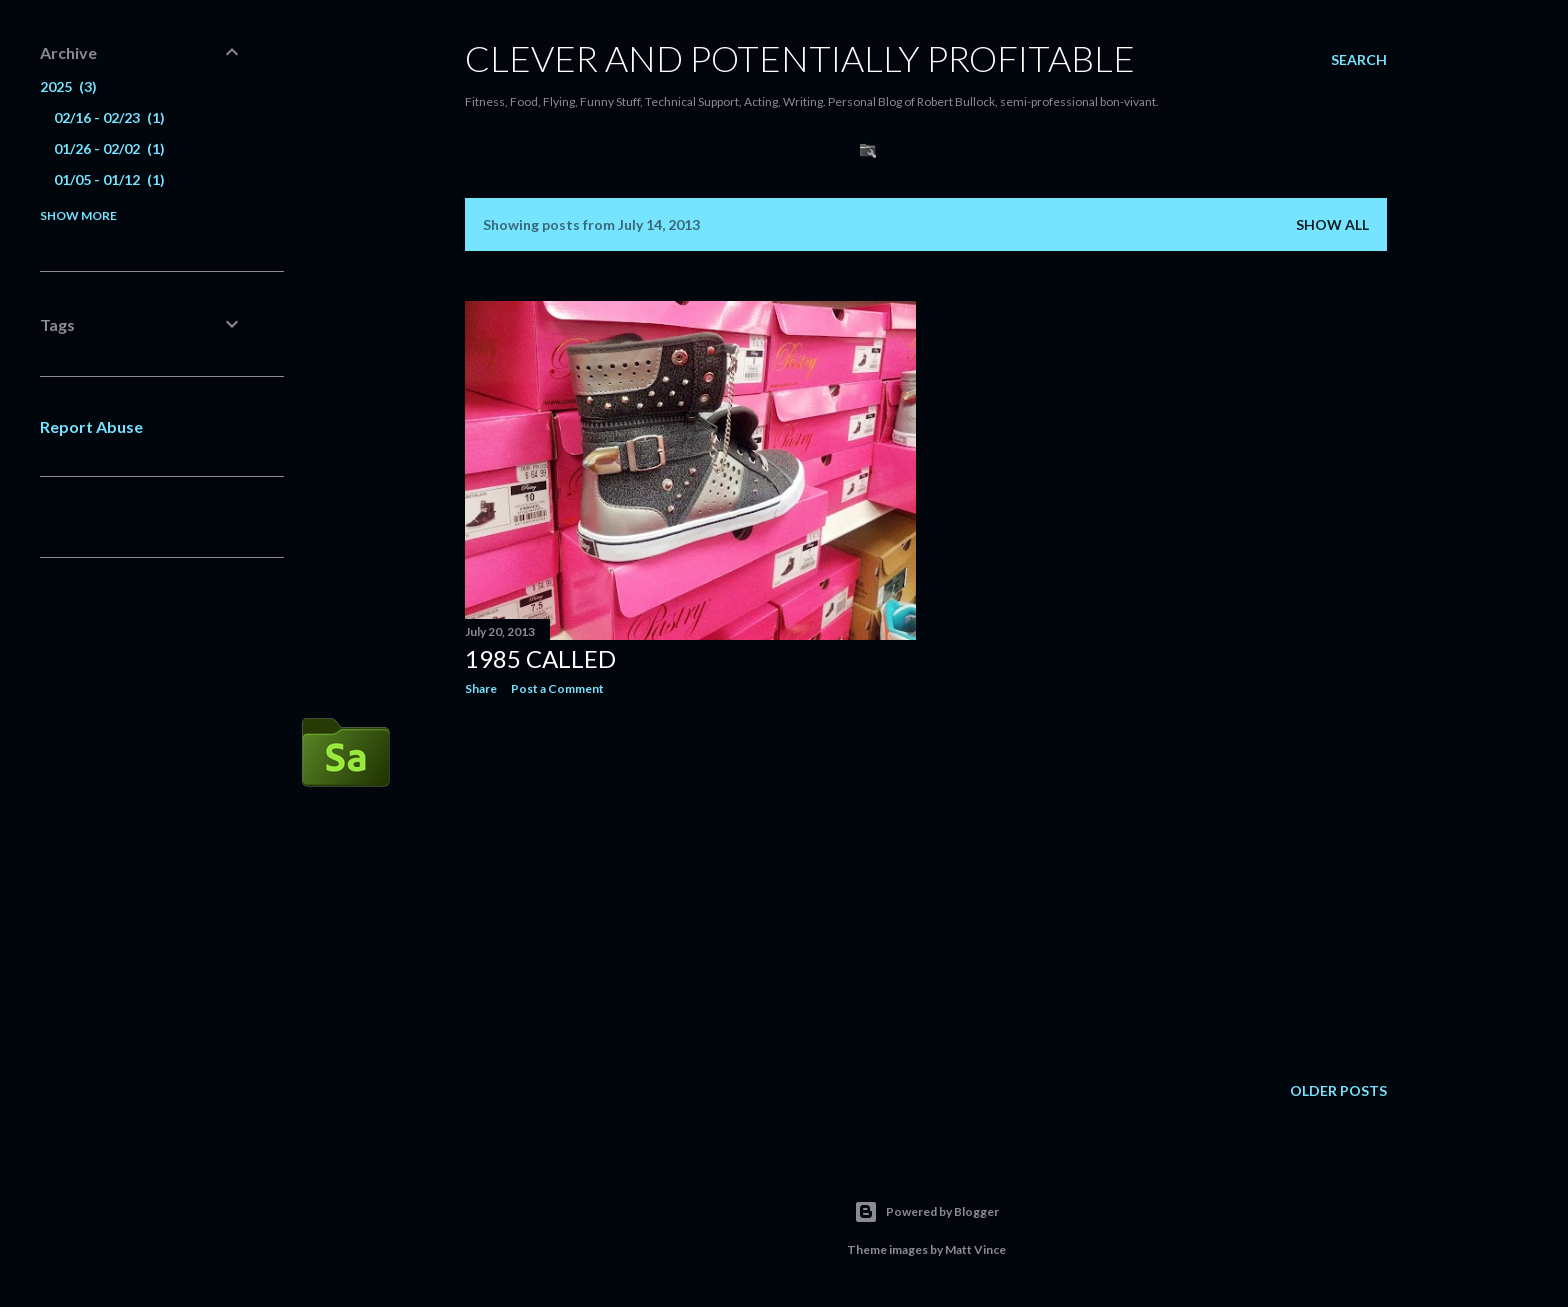 The height and width of the screenshot is (1307, 1568). What do you see at coordinates (867, 150) in the screenshot?
I see `open resource hacker project folder` at bounding box center [867, 150].